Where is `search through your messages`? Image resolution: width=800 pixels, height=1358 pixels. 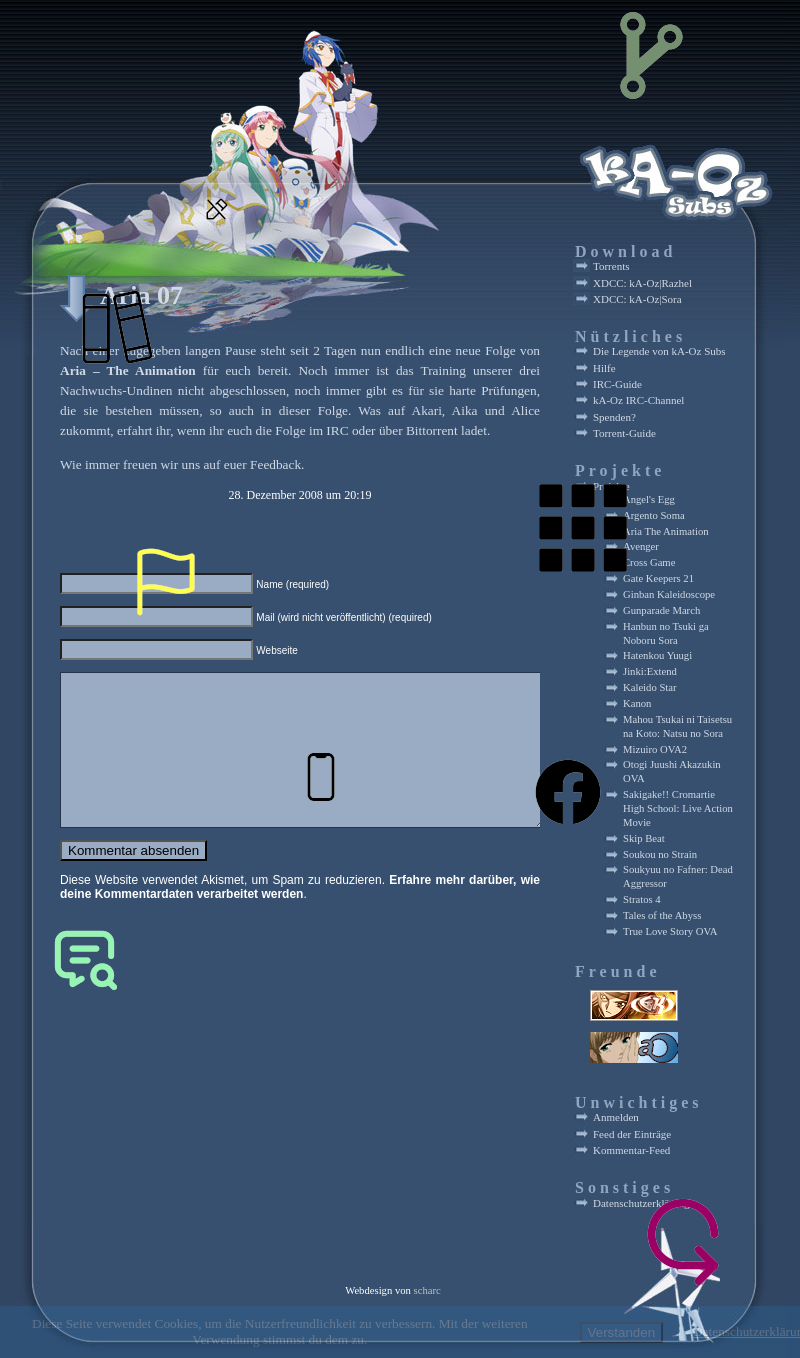
search through your messages is located at coordinates (84, 957).